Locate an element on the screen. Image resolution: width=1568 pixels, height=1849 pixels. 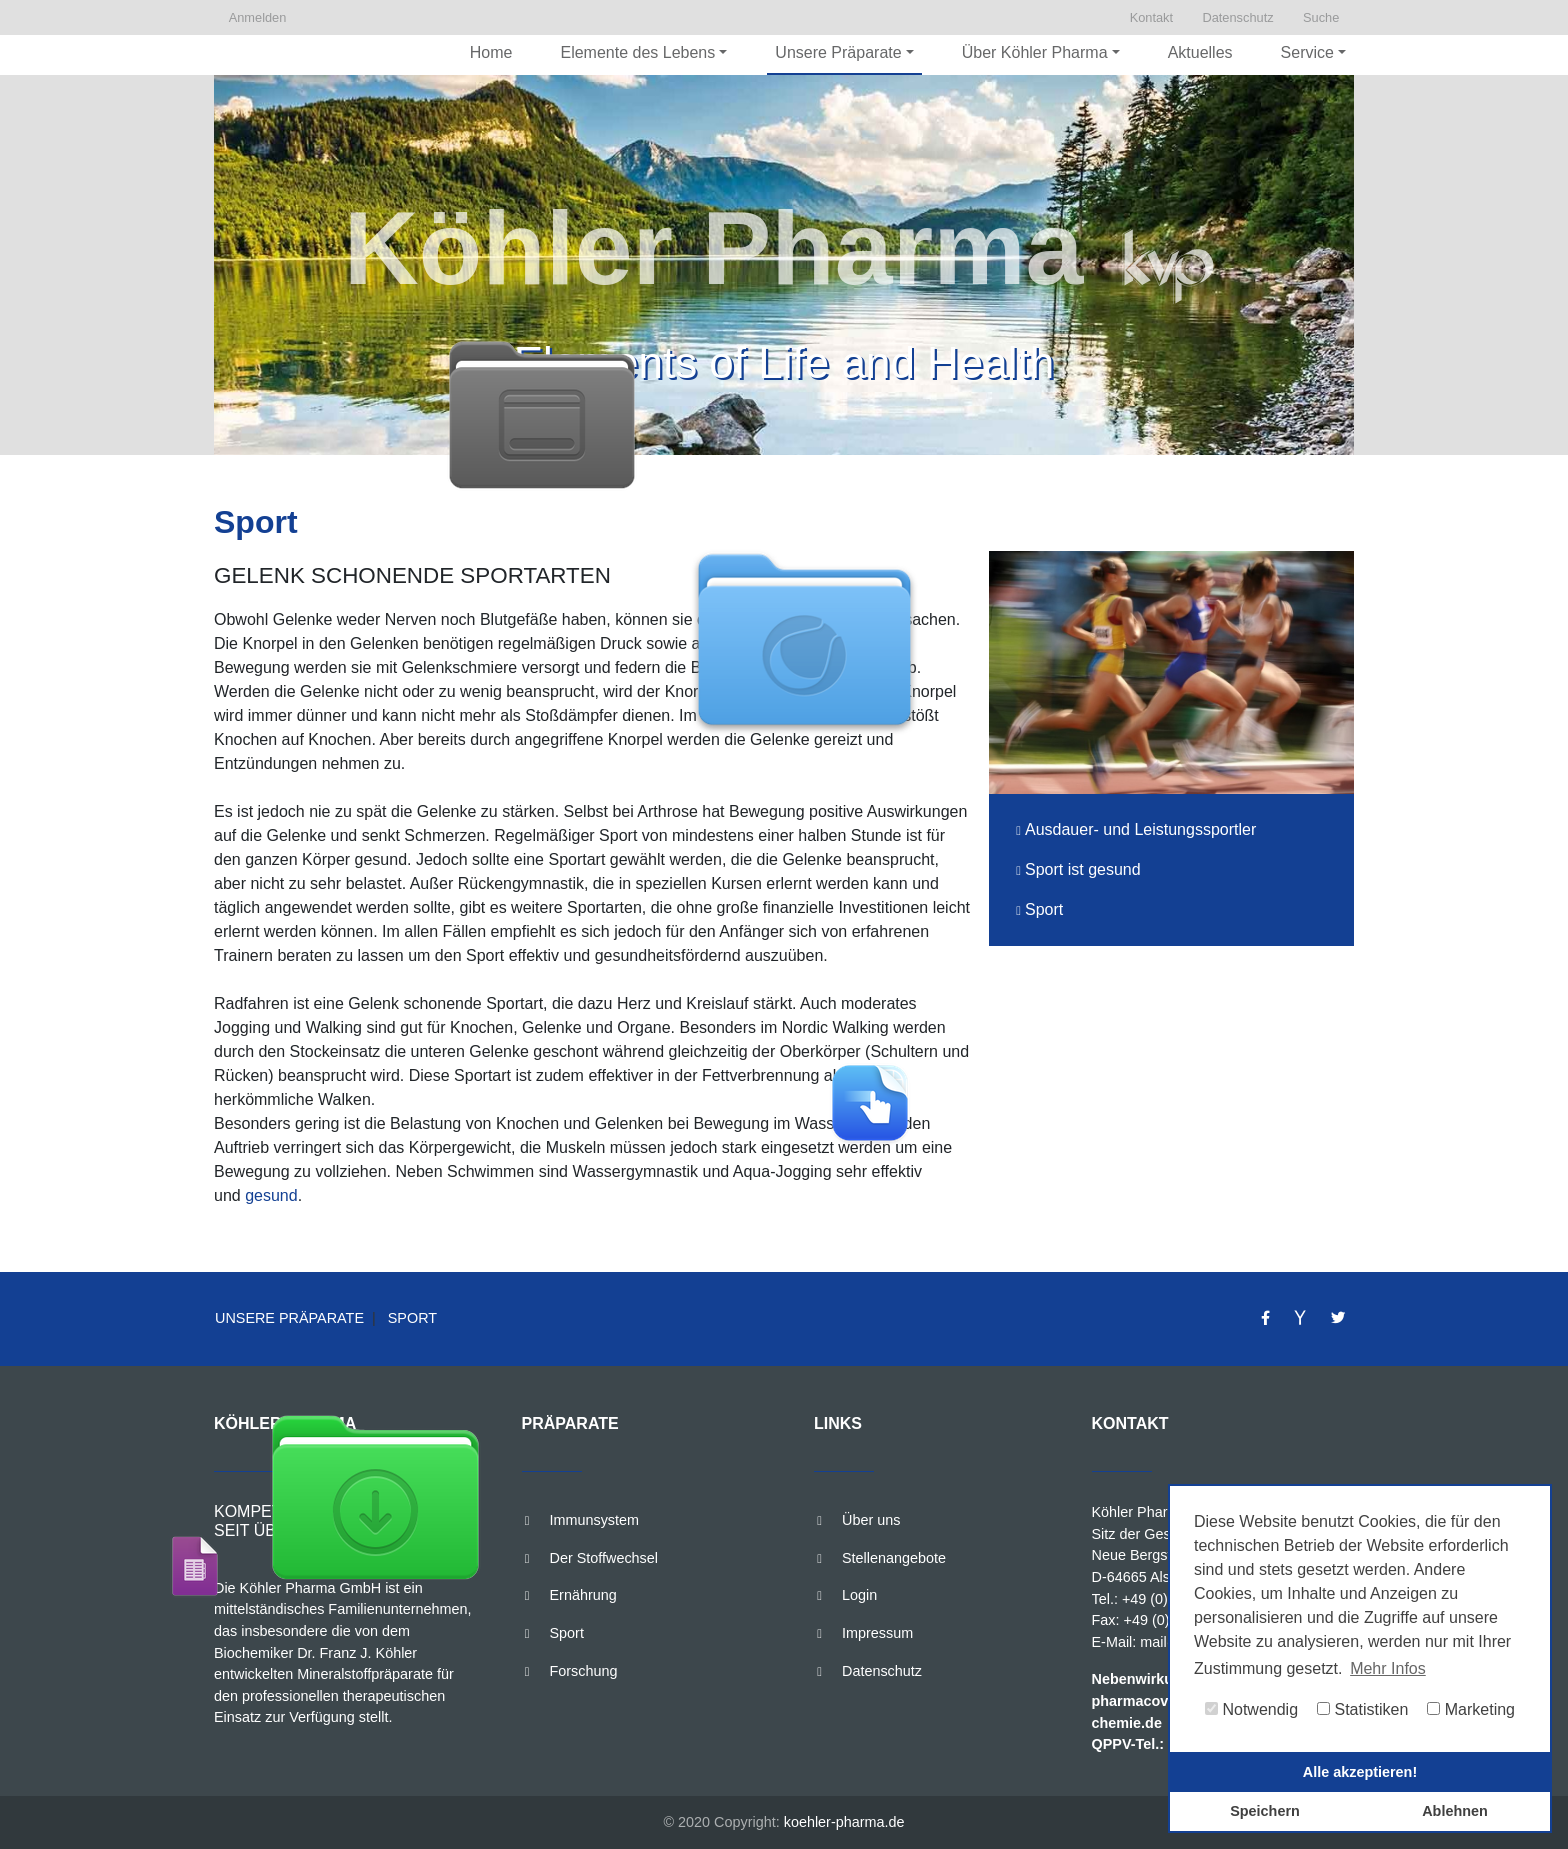
open libinput gestures configuration app is located at coordinates (870, 1103).